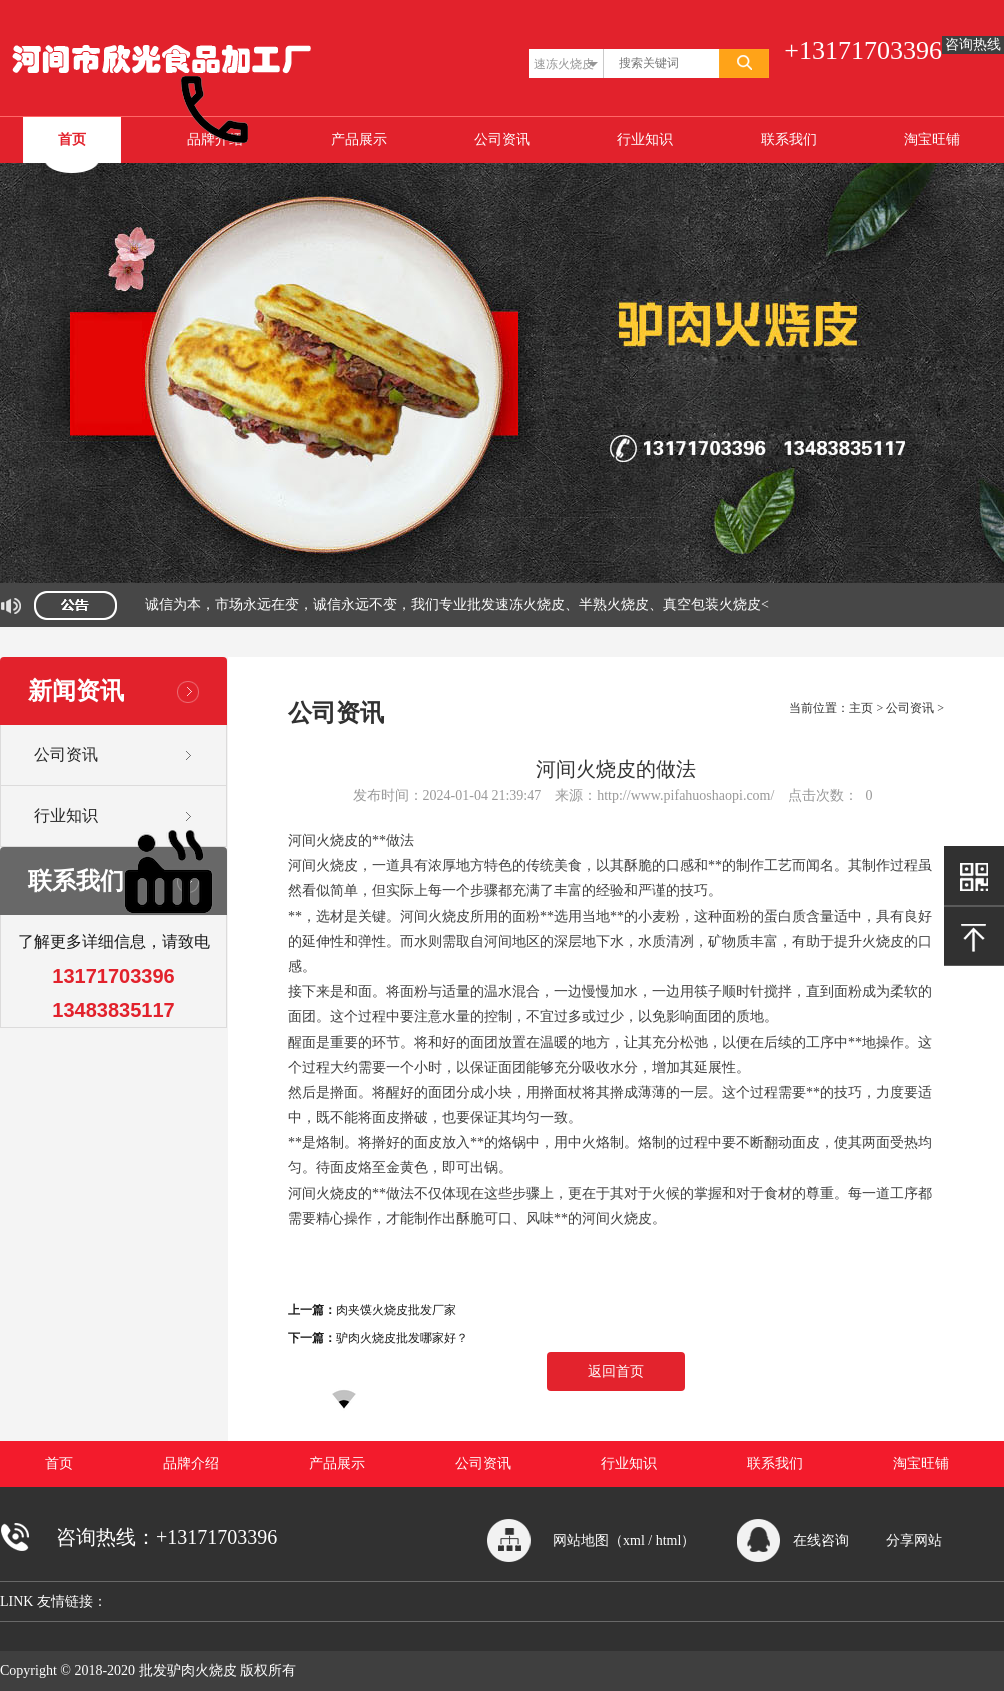 The width and height of the screenshot is (1004, 1691). Describe the element at coordinates (344, 1399) in the screenshot. I see `indicates weak wifi signal strength (1 bar)` at that location.